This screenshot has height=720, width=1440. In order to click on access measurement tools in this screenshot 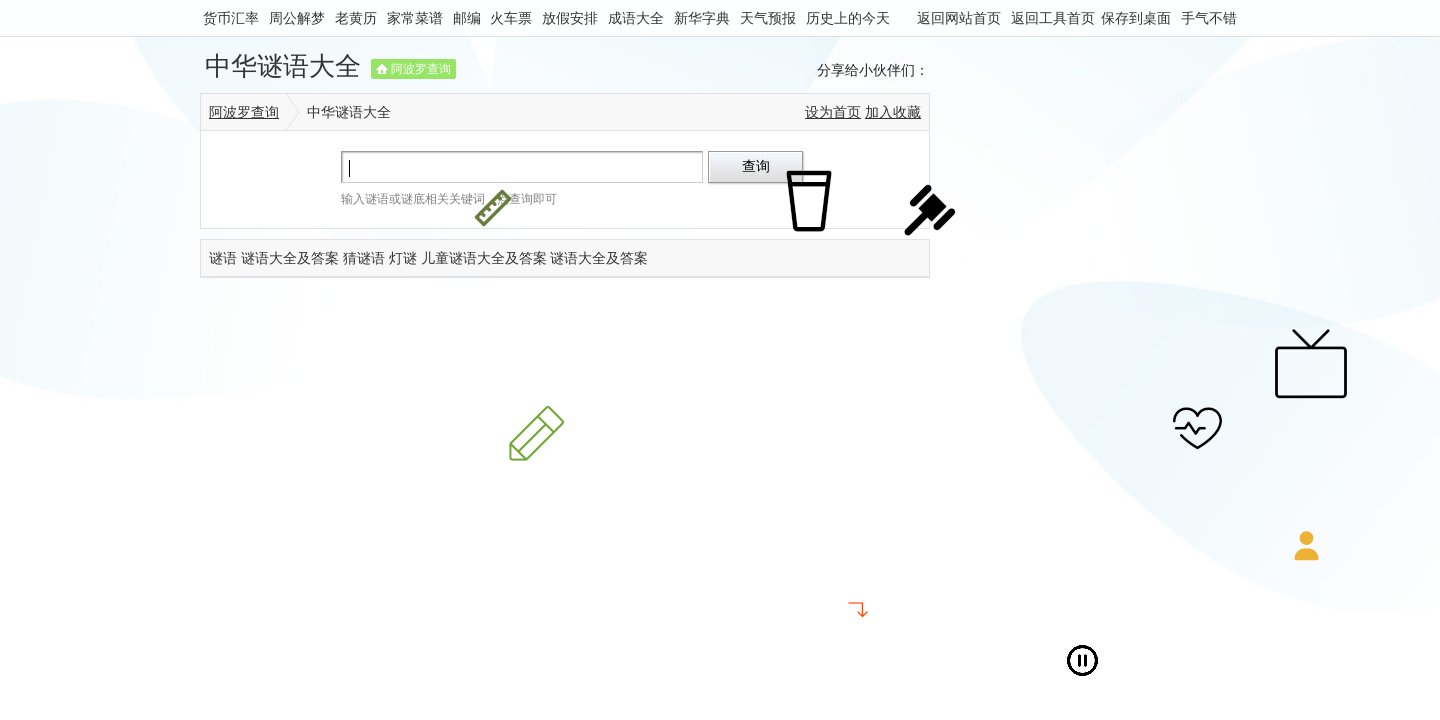, I will do `click(493, 208)`.